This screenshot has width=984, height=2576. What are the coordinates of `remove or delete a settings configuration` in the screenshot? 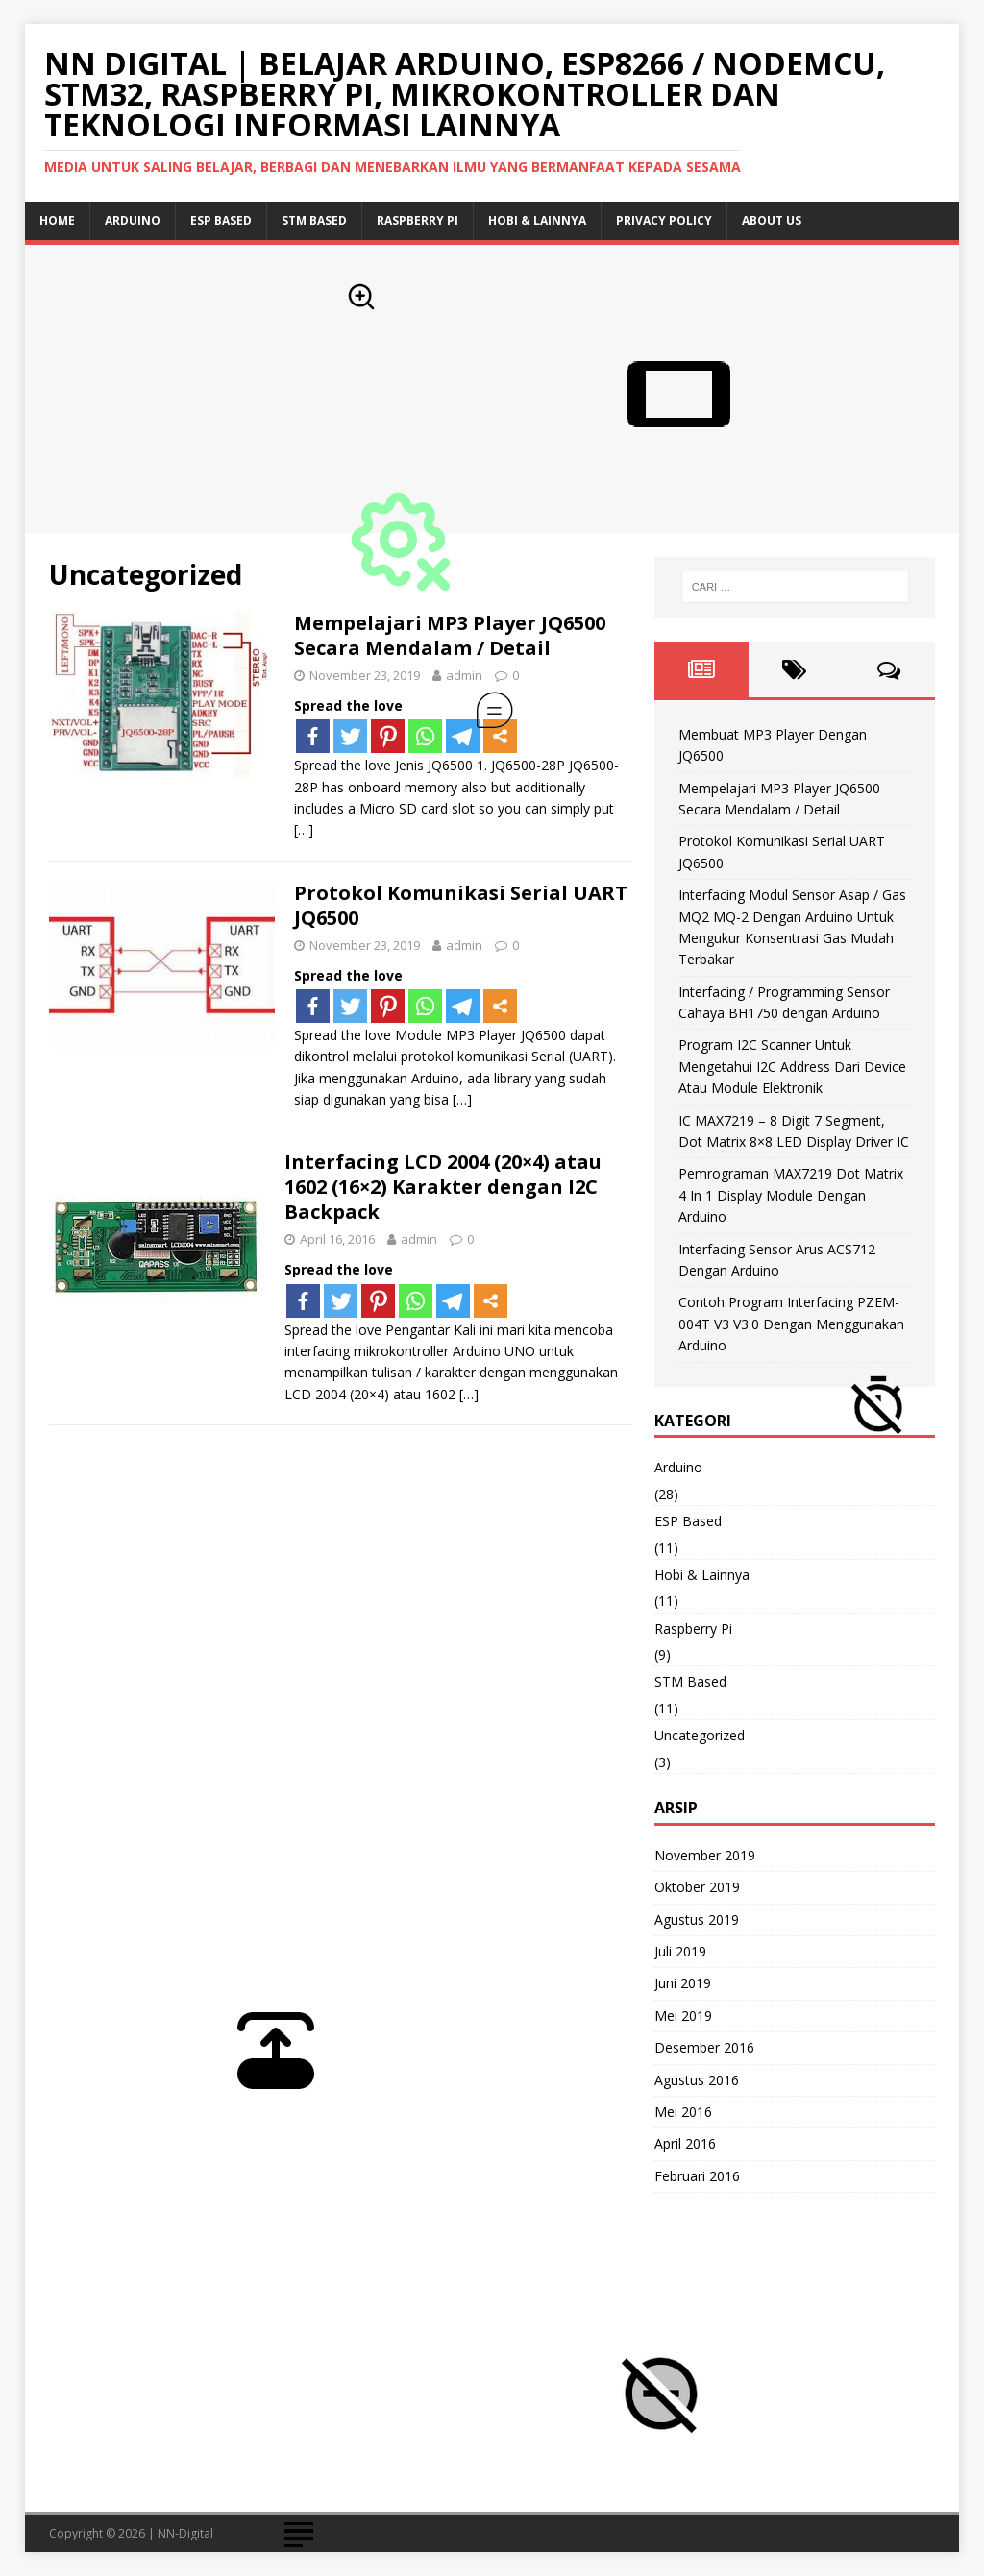 It's located at (398, 539).